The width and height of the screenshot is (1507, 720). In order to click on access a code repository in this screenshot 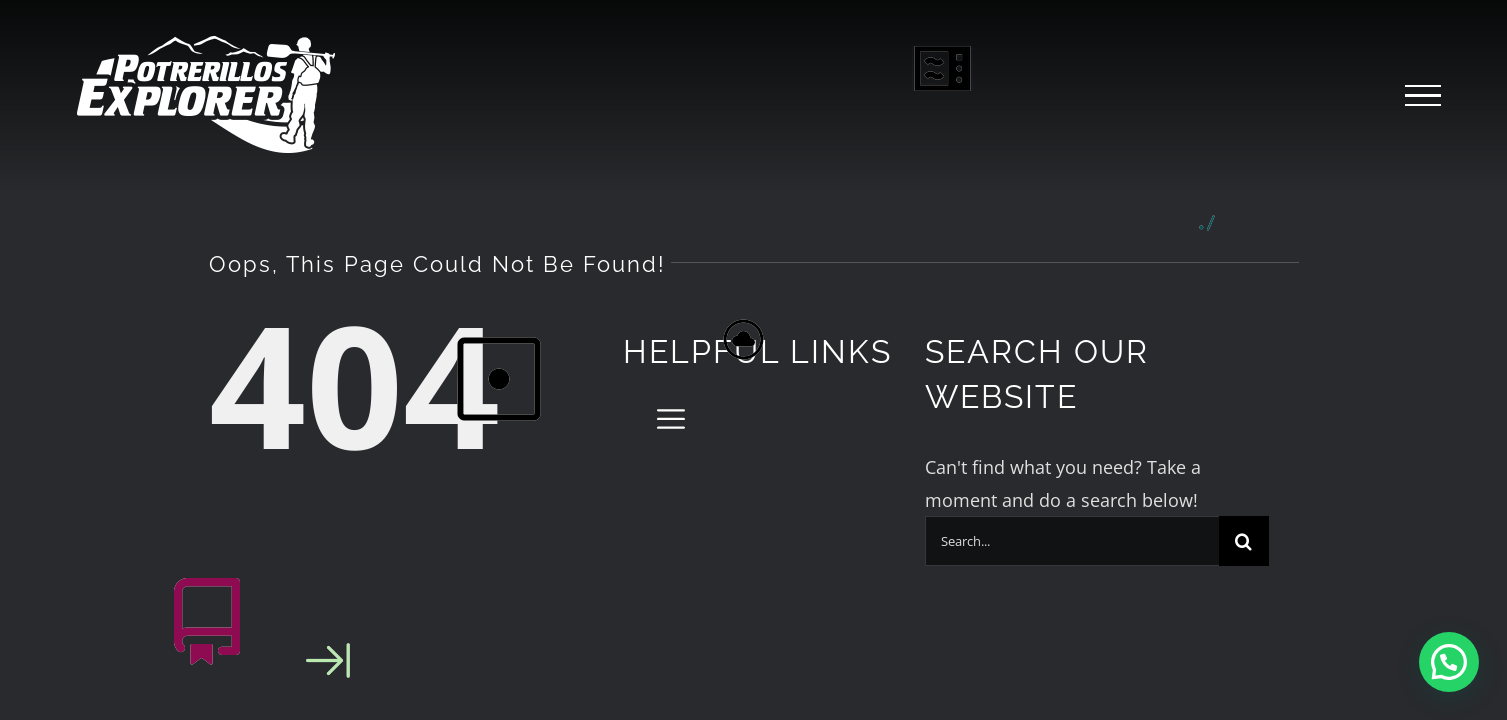, I will do `click(207, 622)`.